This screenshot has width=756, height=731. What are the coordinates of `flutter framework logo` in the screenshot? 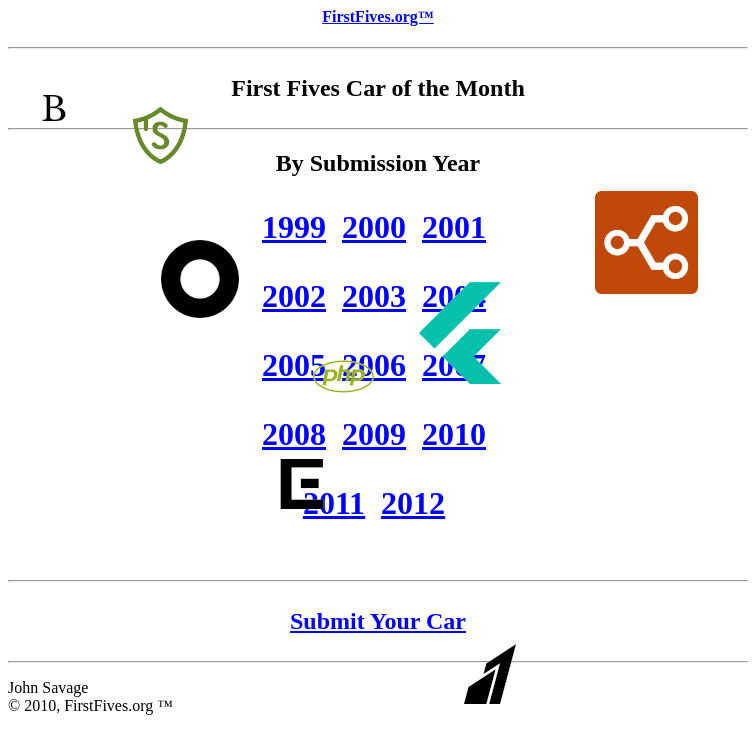 It's located at (460, 333).